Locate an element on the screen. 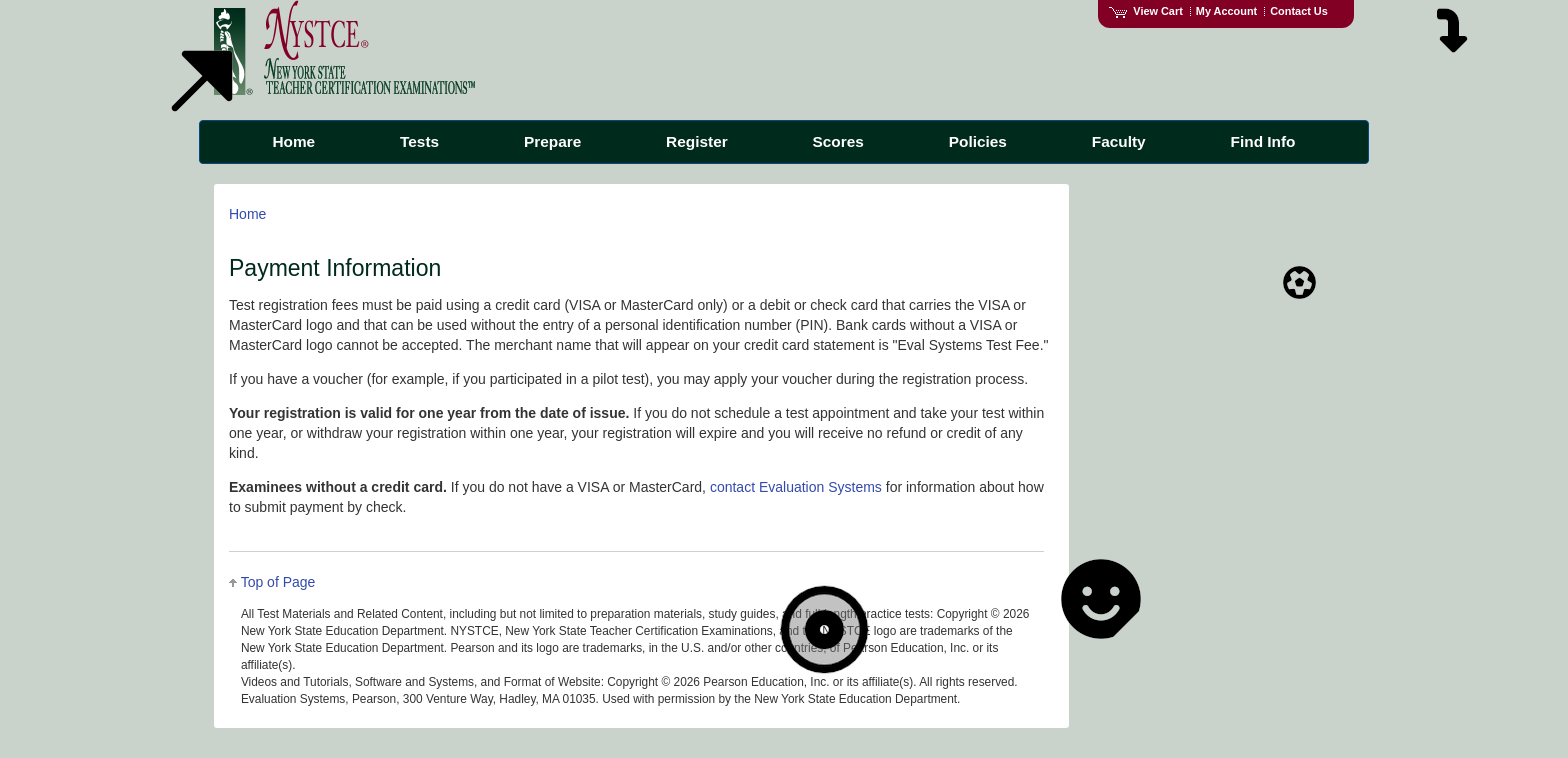 This screenshot has width=1568, height=758. navigate to the next item below is located at coordinates (1453, 30).